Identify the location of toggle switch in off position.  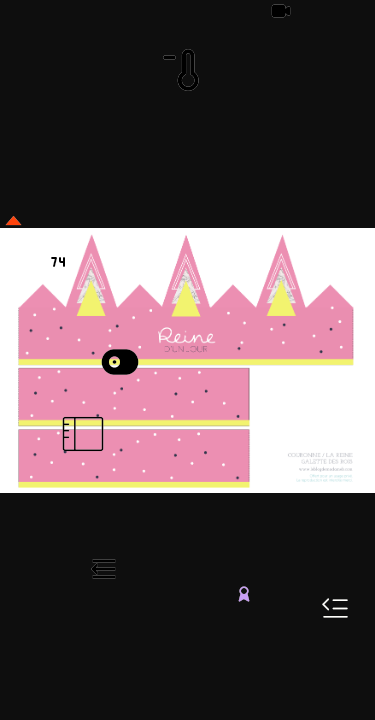
(120, 362).